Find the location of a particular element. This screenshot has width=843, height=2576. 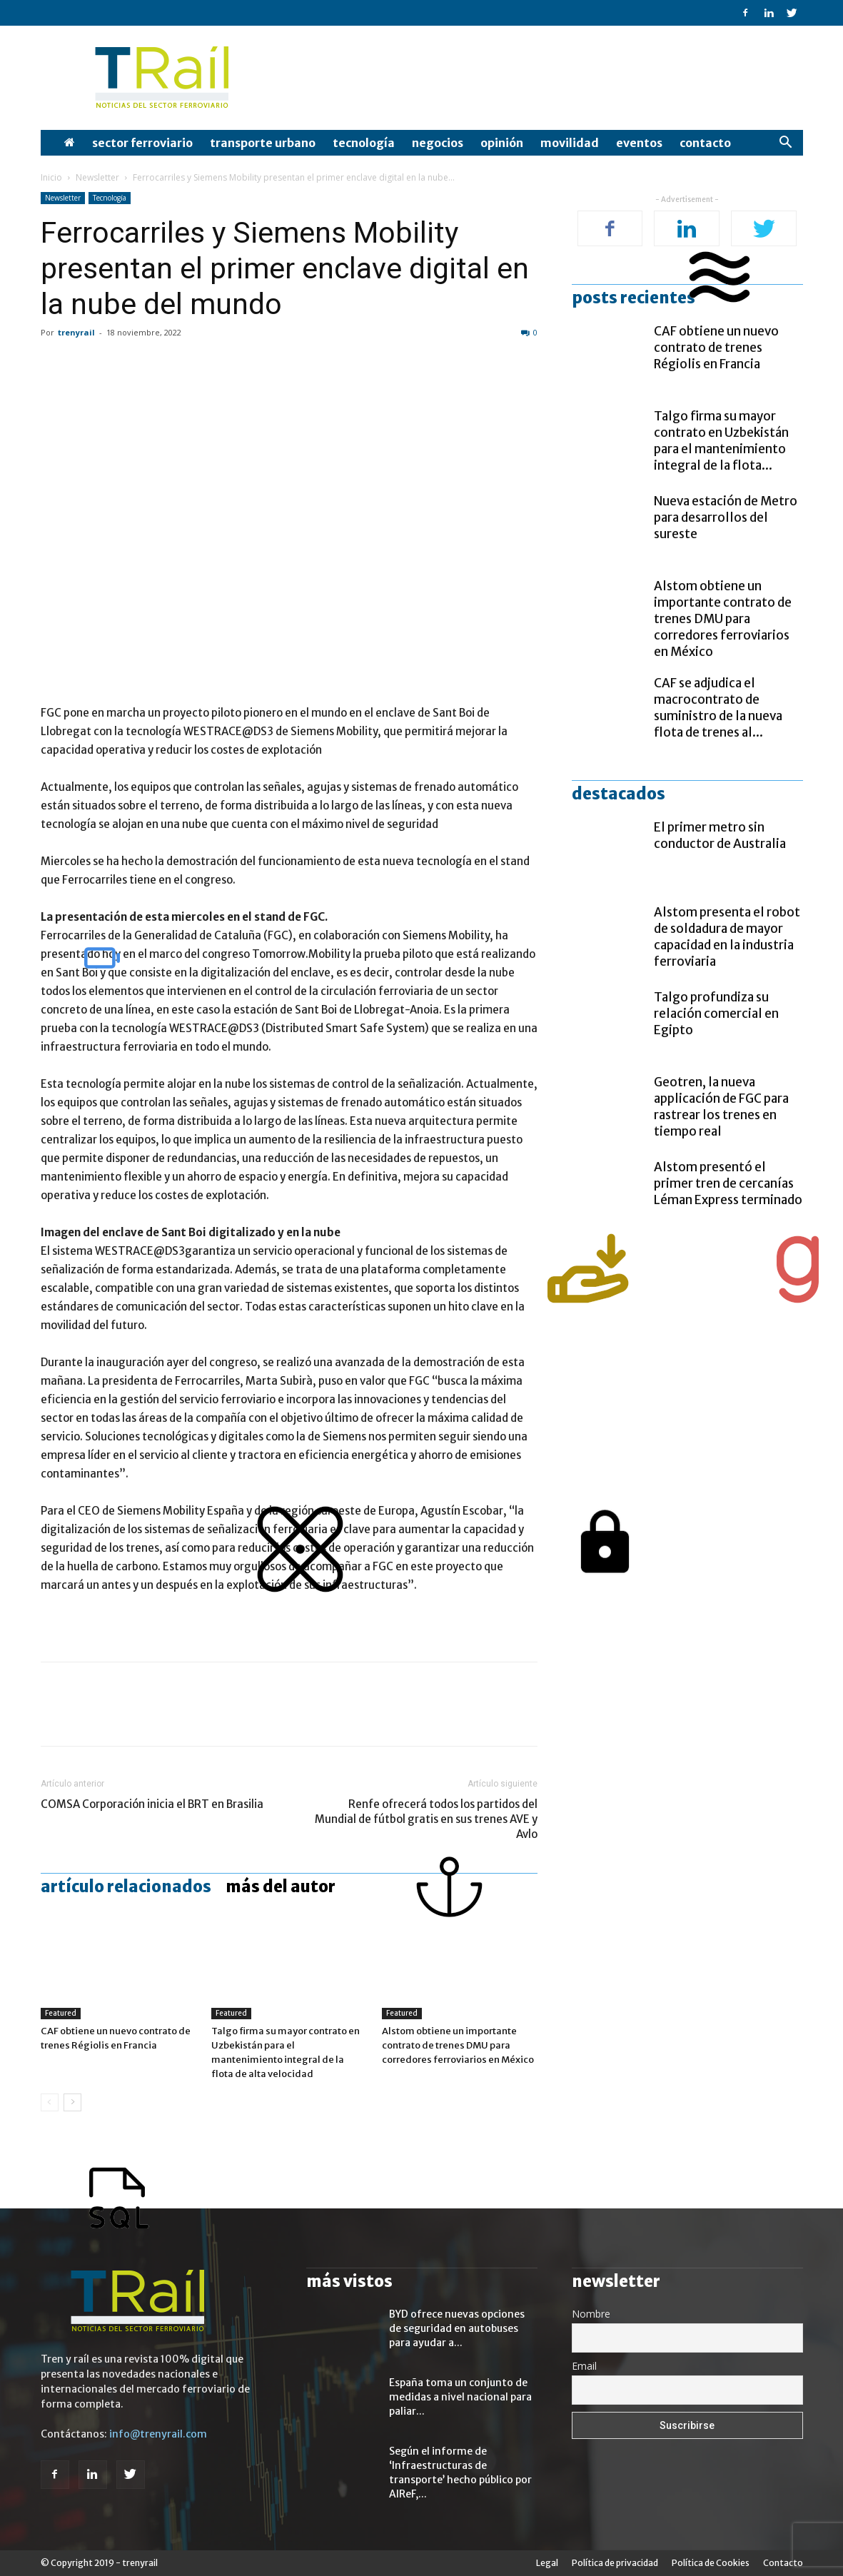

access health or first aid settings is located at coordinates (300, 1549).